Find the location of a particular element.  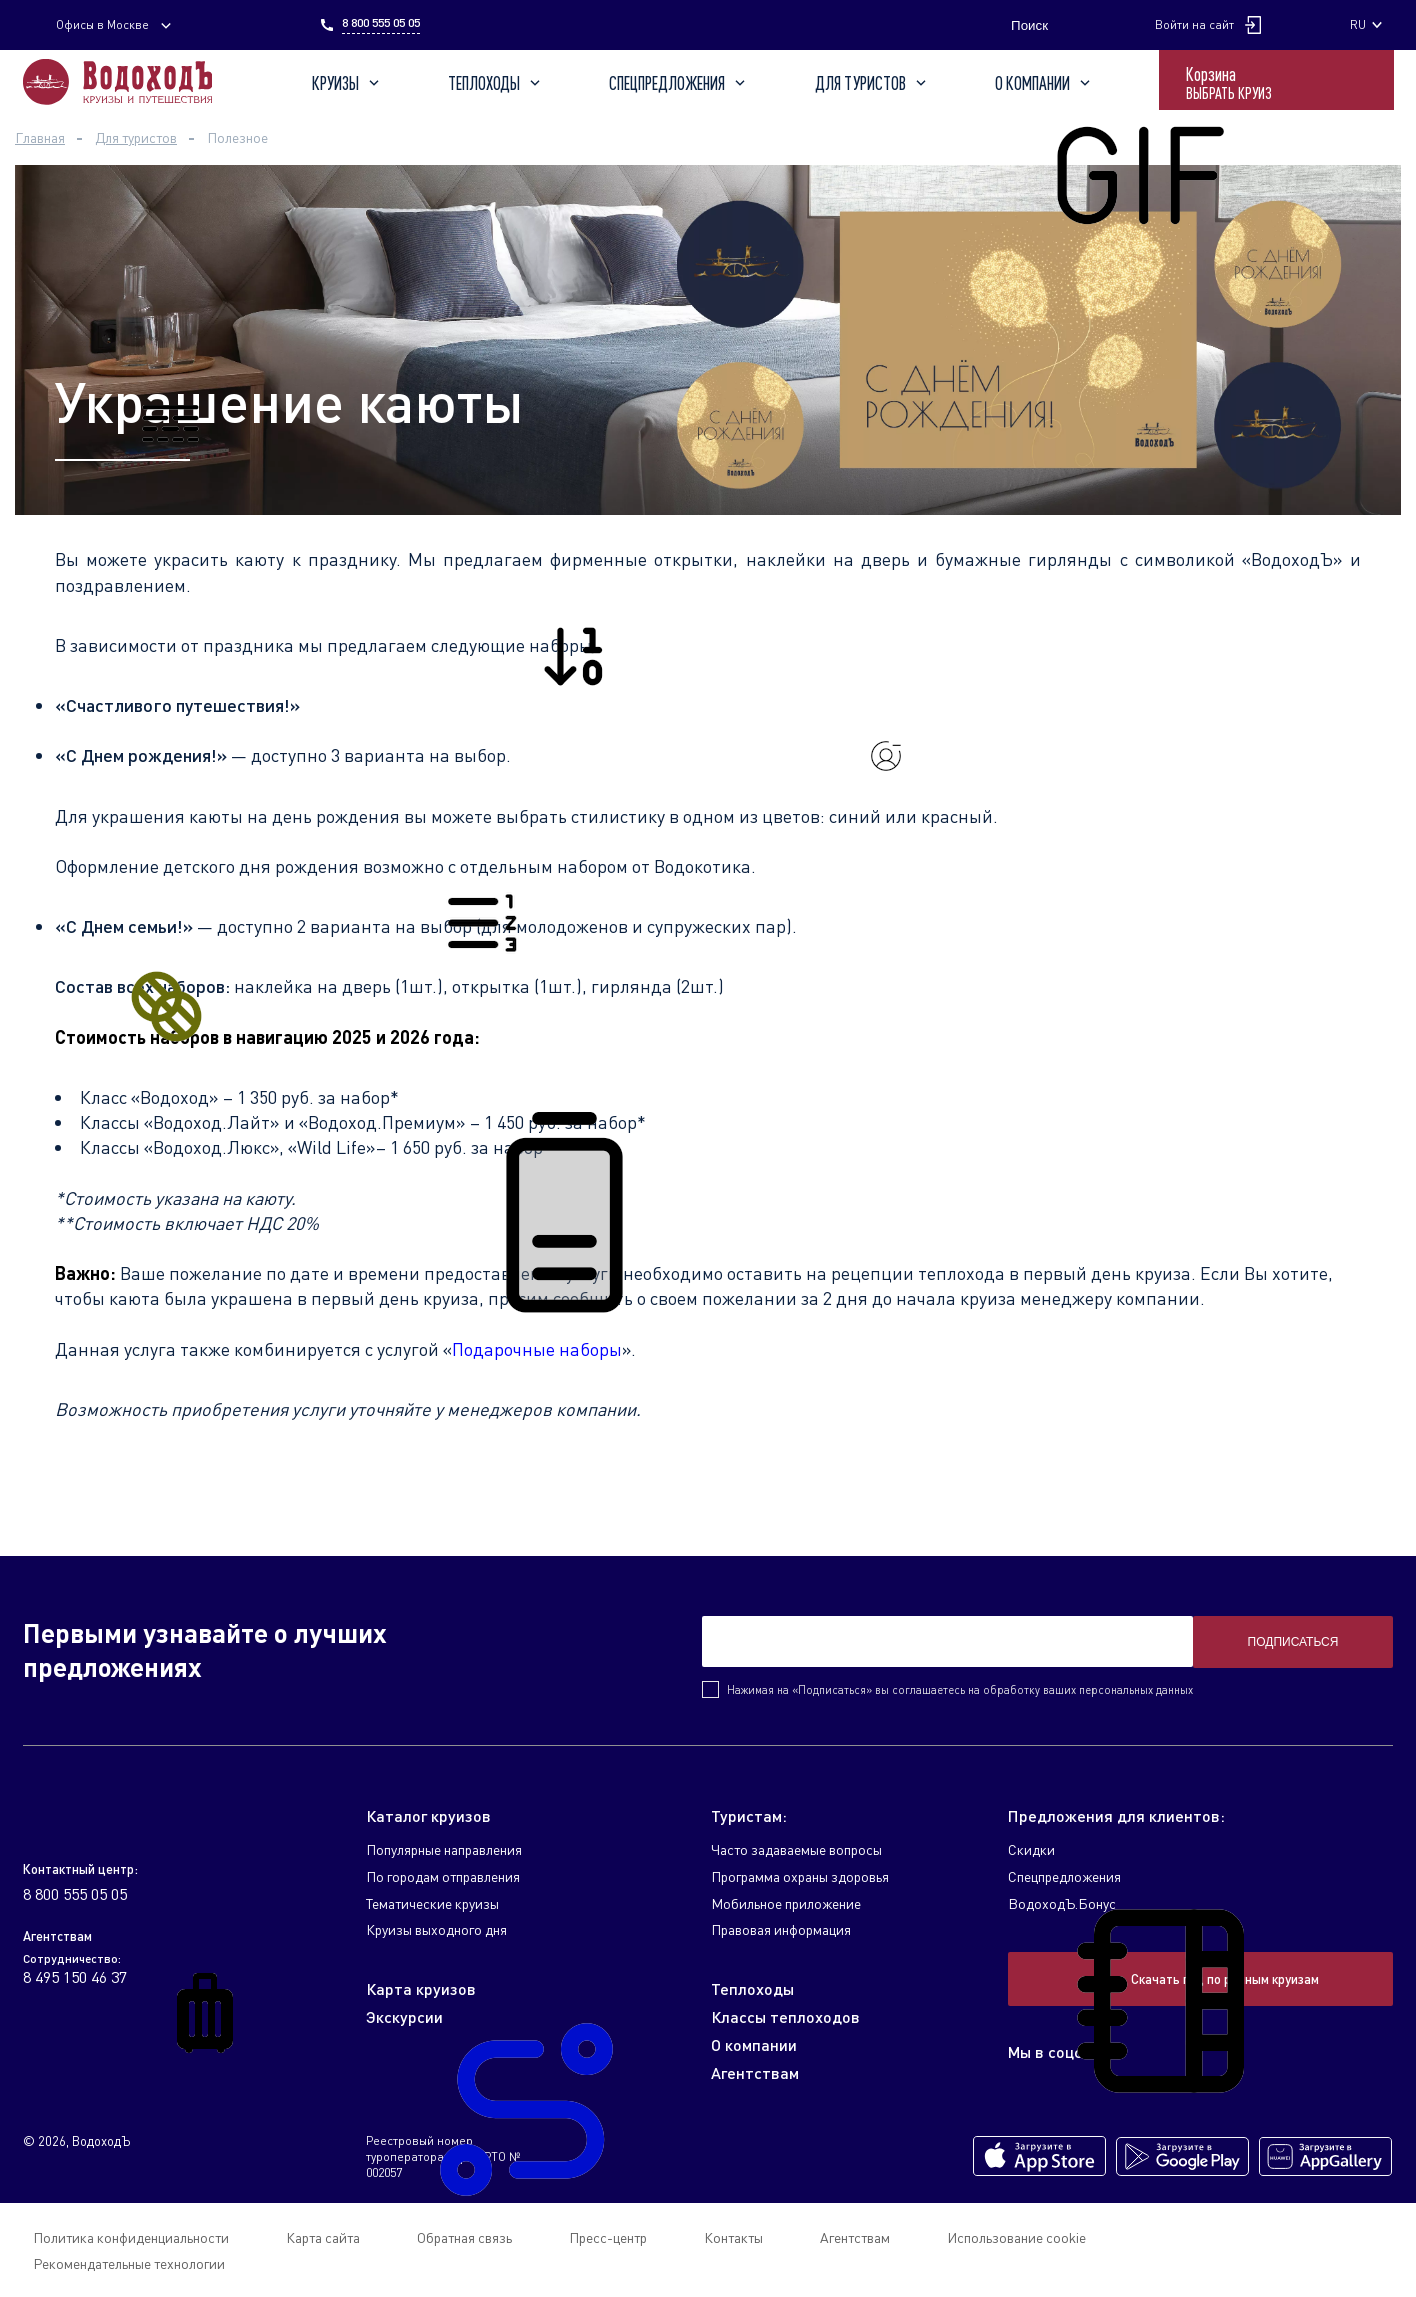

merge or combine selected objects is located at coordinates (166, 1006).